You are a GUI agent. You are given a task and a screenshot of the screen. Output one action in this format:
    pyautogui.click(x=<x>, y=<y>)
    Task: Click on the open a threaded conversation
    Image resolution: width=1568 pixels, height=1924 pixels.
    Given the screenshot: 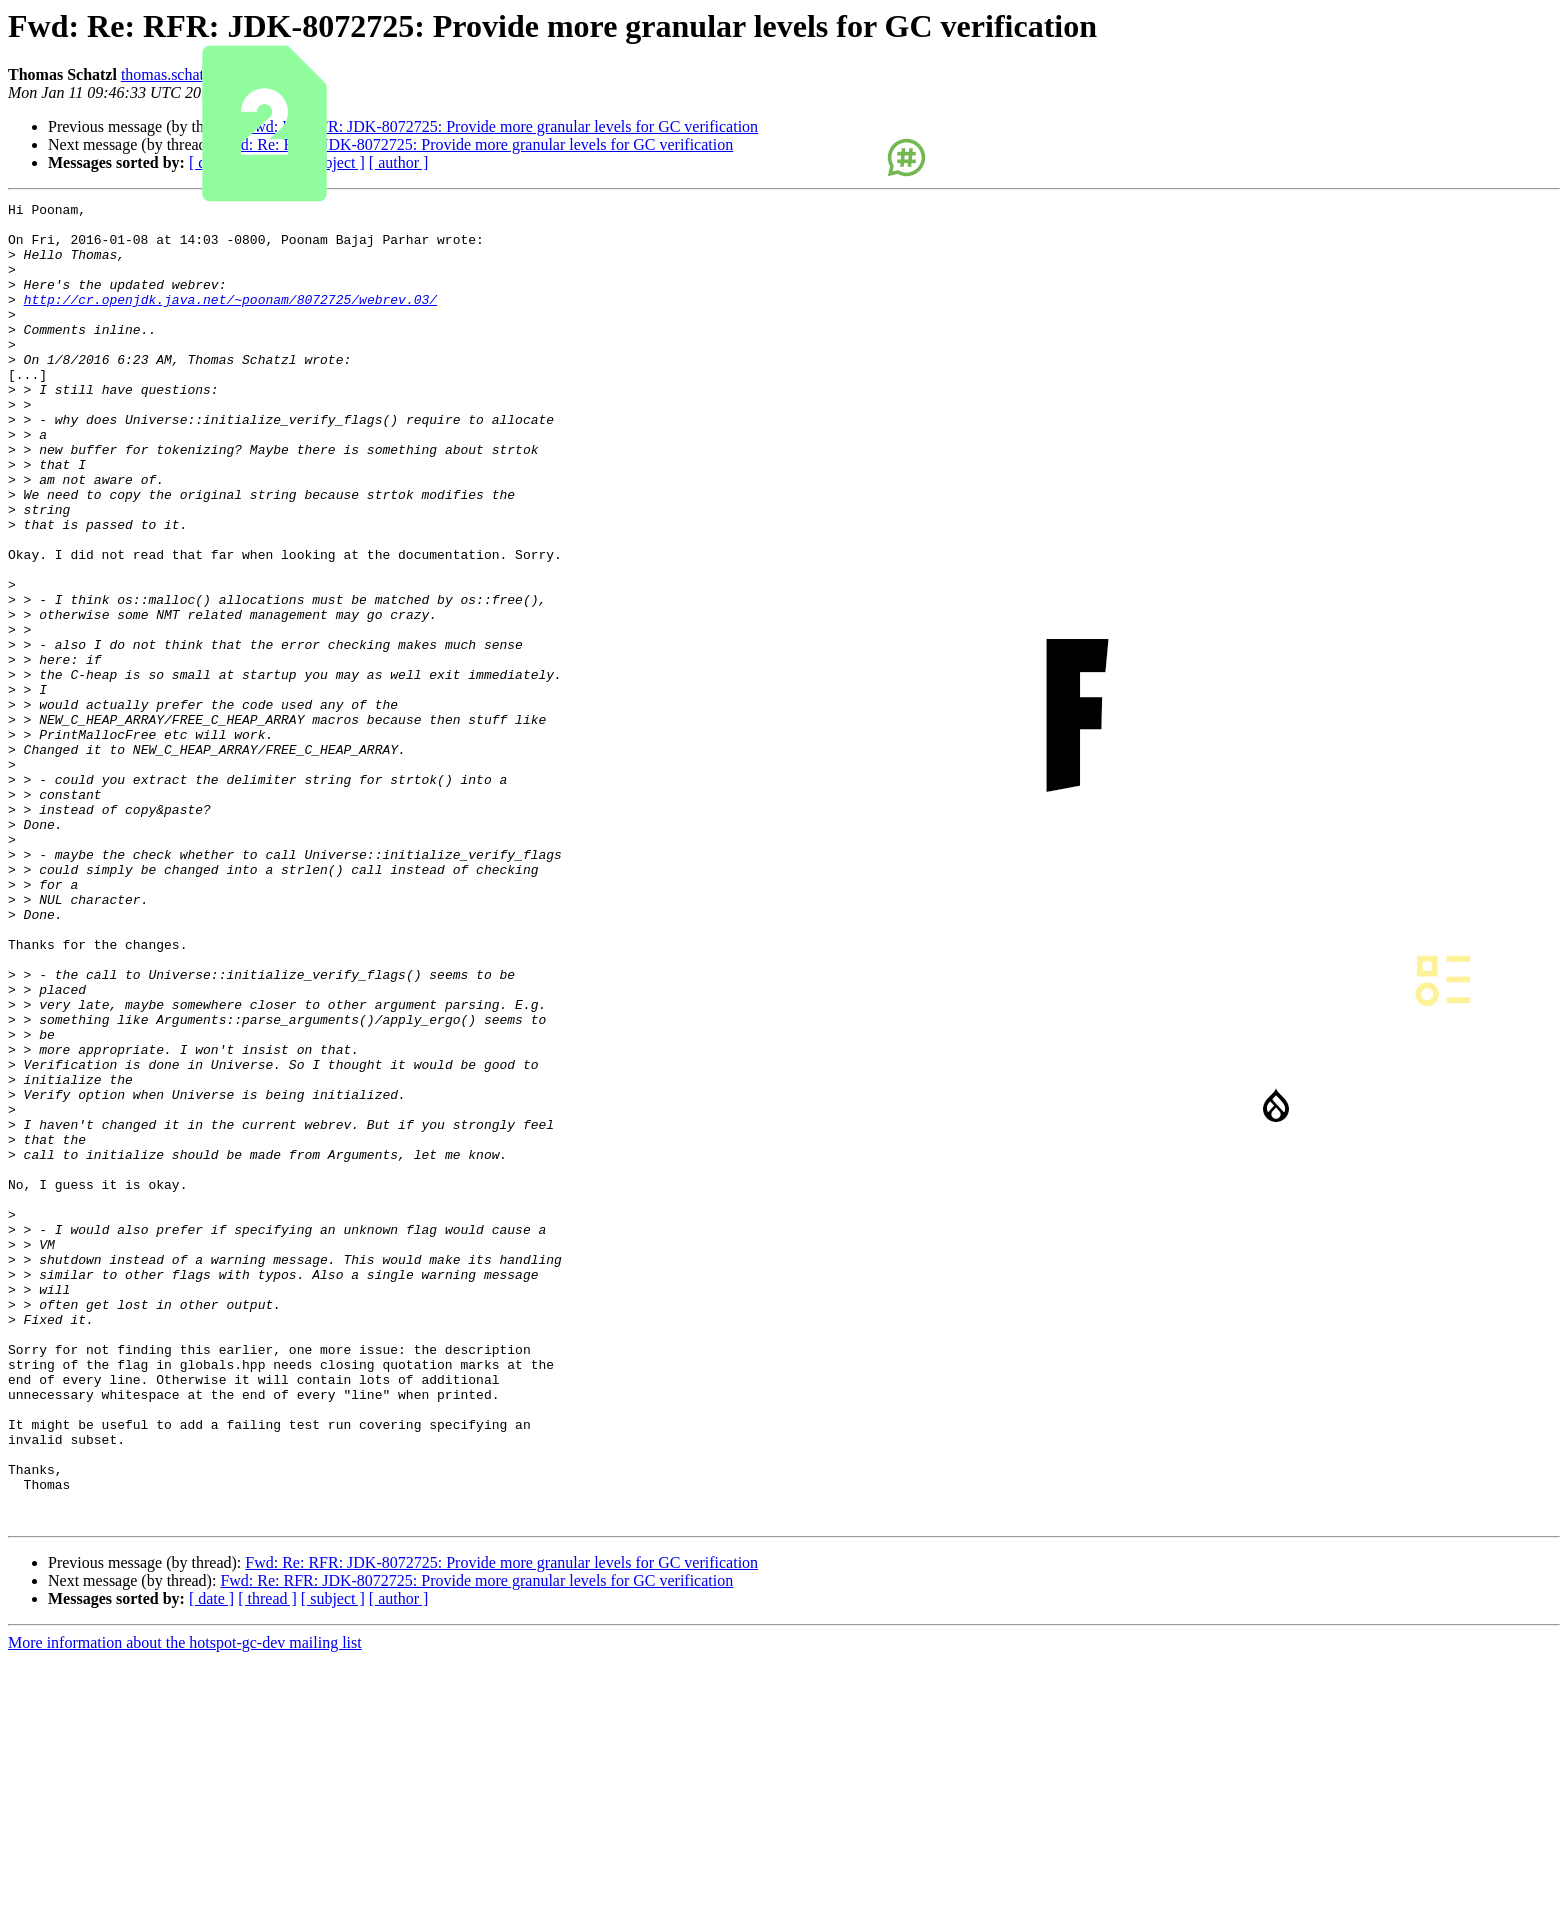 What is the action you would take?
    pyautogui.click(x=906, y=157)
    